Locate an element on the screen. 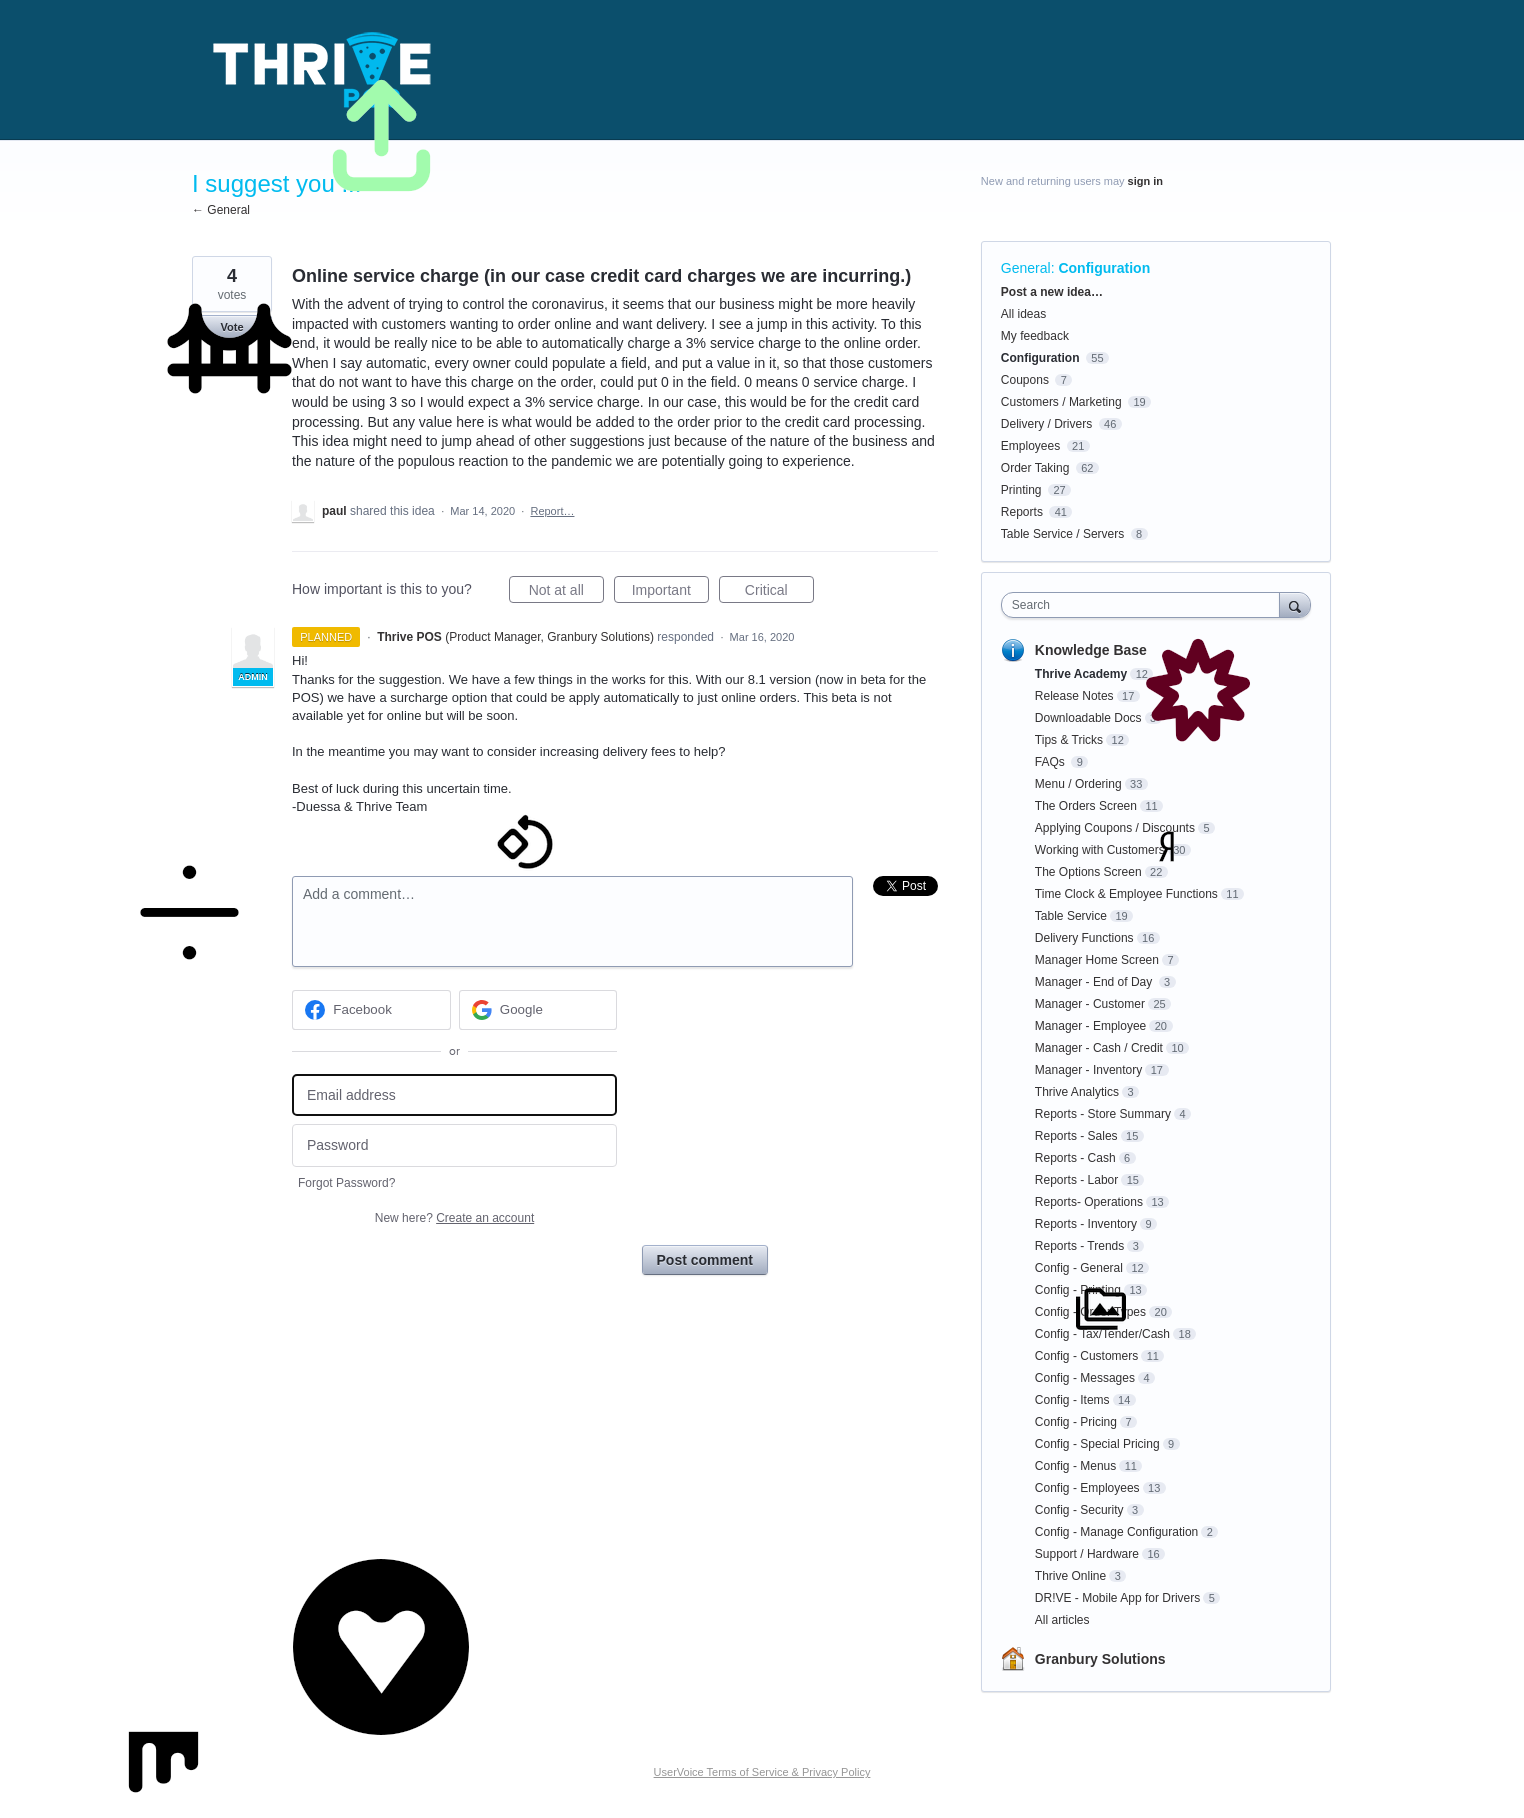 This screenshot has width=1524, height=1818. open Yandex services is located at coordinates (1166, 846).